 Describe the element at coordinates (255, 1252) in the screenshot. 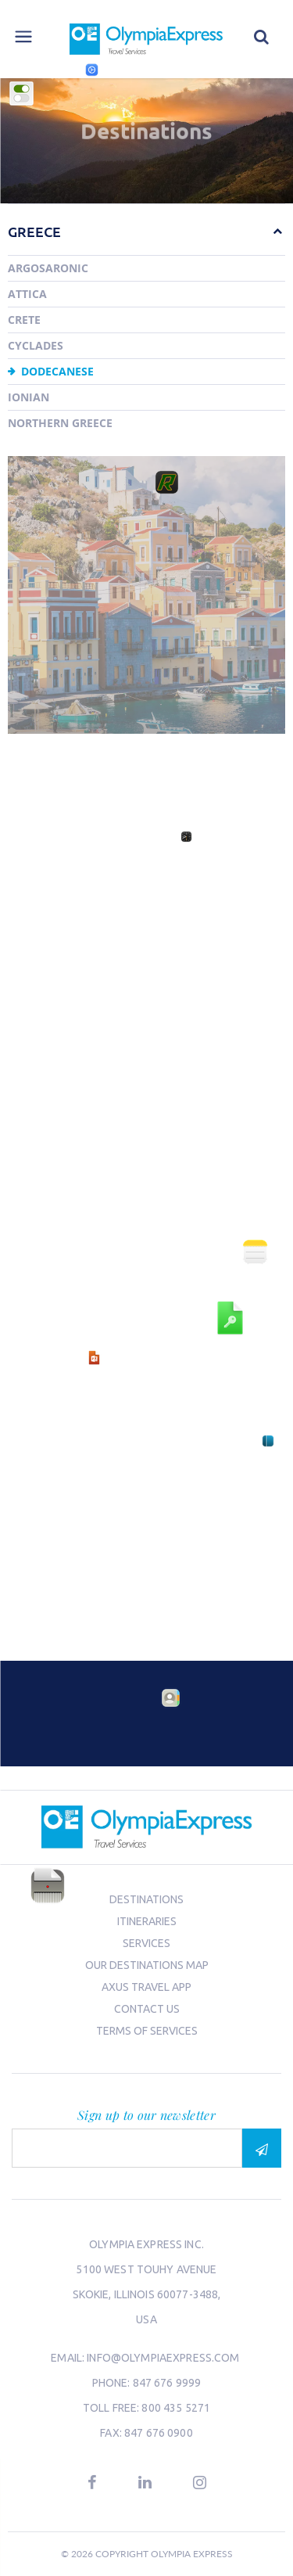

I see `open the notes app` at that location.